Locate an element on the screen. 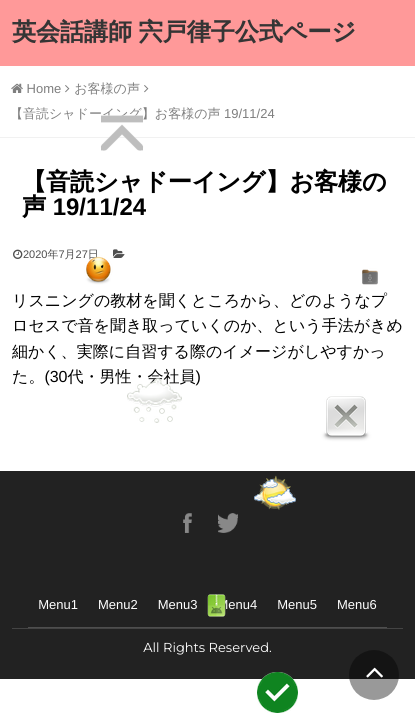 This screenshot has width=415, height=720. access your downloads folder is located at coordinates (370, 277).